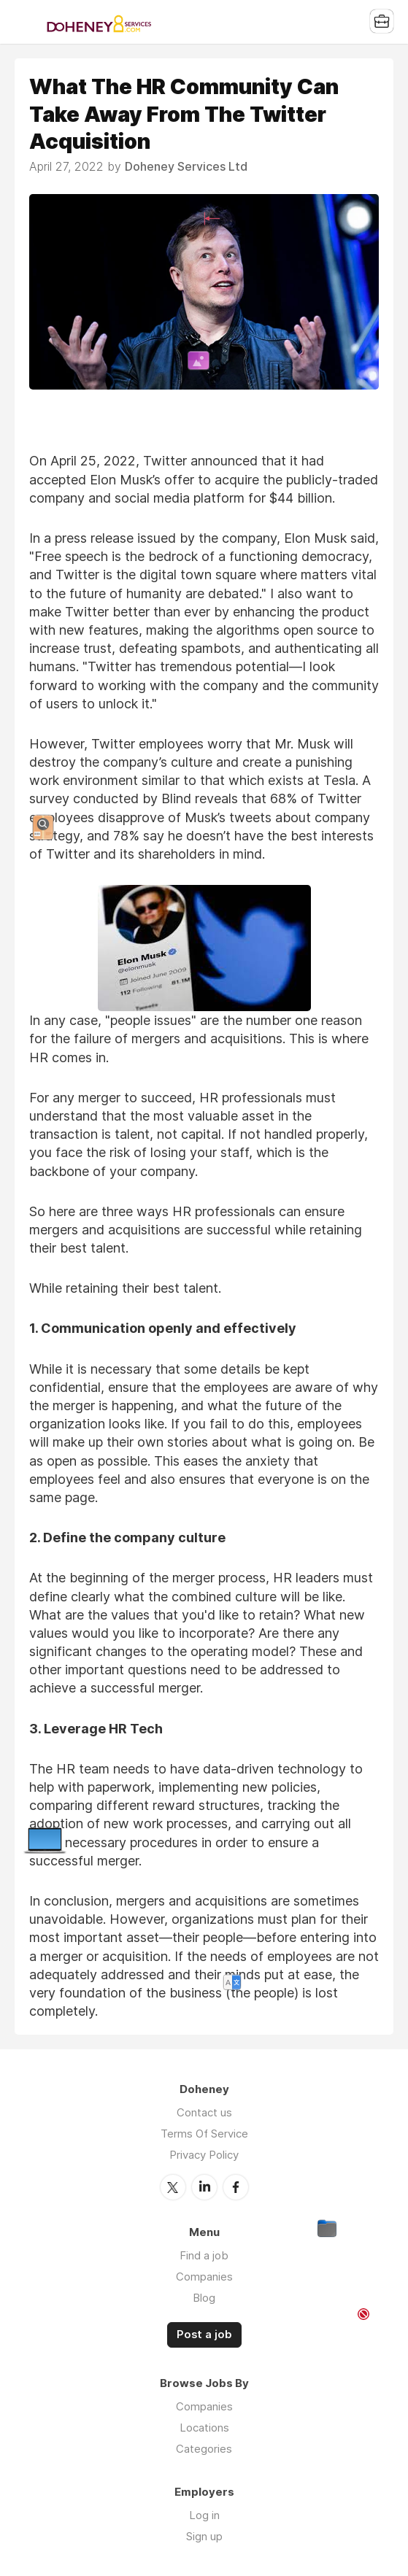 This screenshot has width=408, height=2576. What do you see at coordinates (212, 218) in the screenshot?
I see `go to the first item in a list or sequence` at bounding box center [212, 218].